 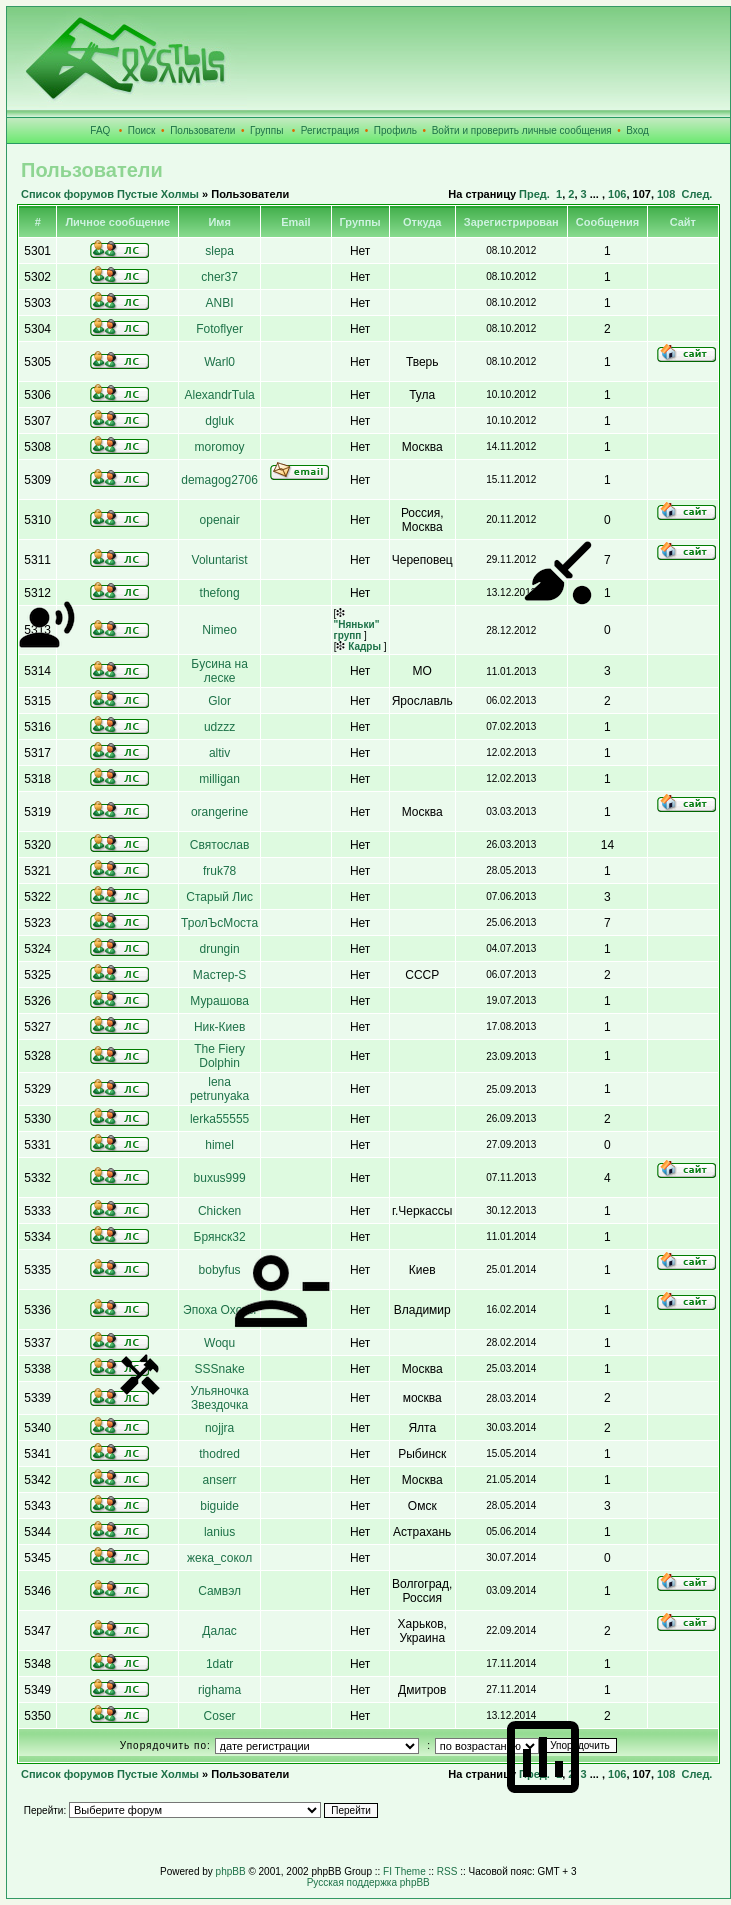 What do you see at coordinates (558, 571) in the screenshot?
I see `access quidditch or broomstick-related games` at bounding box center [558, 571].